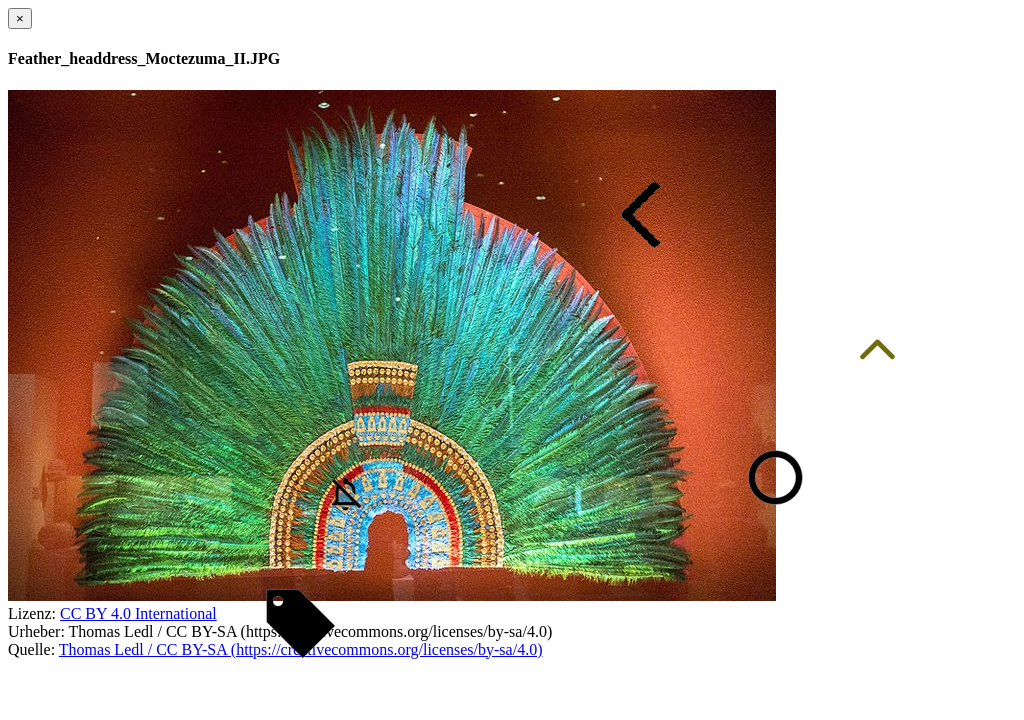  What do you see at coordinates (641, 214) in the screenshot?
I see `go back to the previous screen` at bounding box center [641, 214].